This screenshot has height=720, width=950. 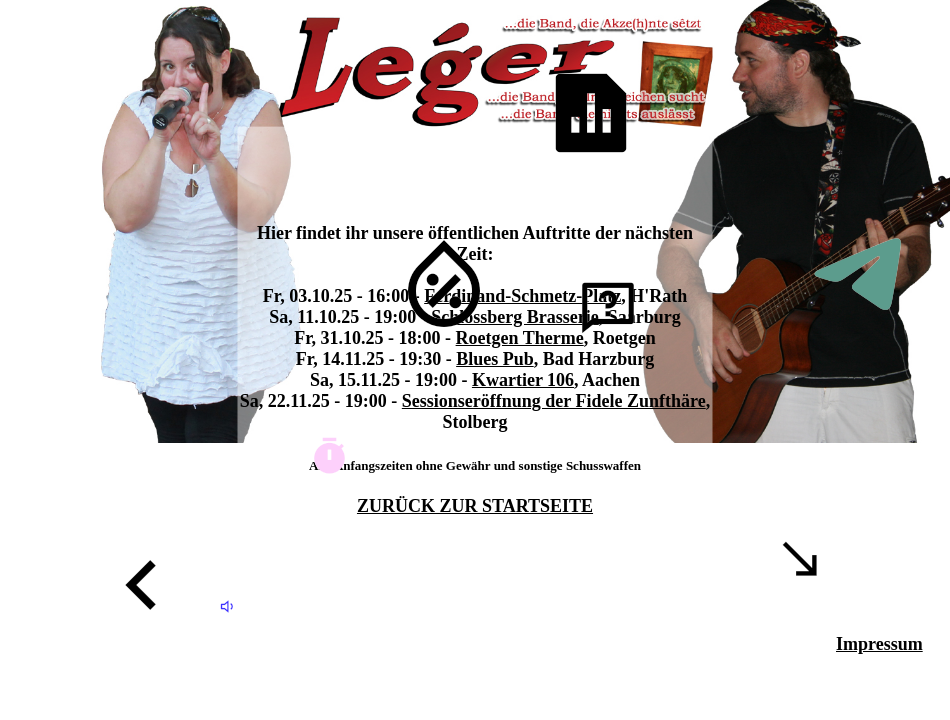 What do you see at coordinates (444, 287) in the screenshot?
I see `view current humidity level` at bounding box center [444, 287].